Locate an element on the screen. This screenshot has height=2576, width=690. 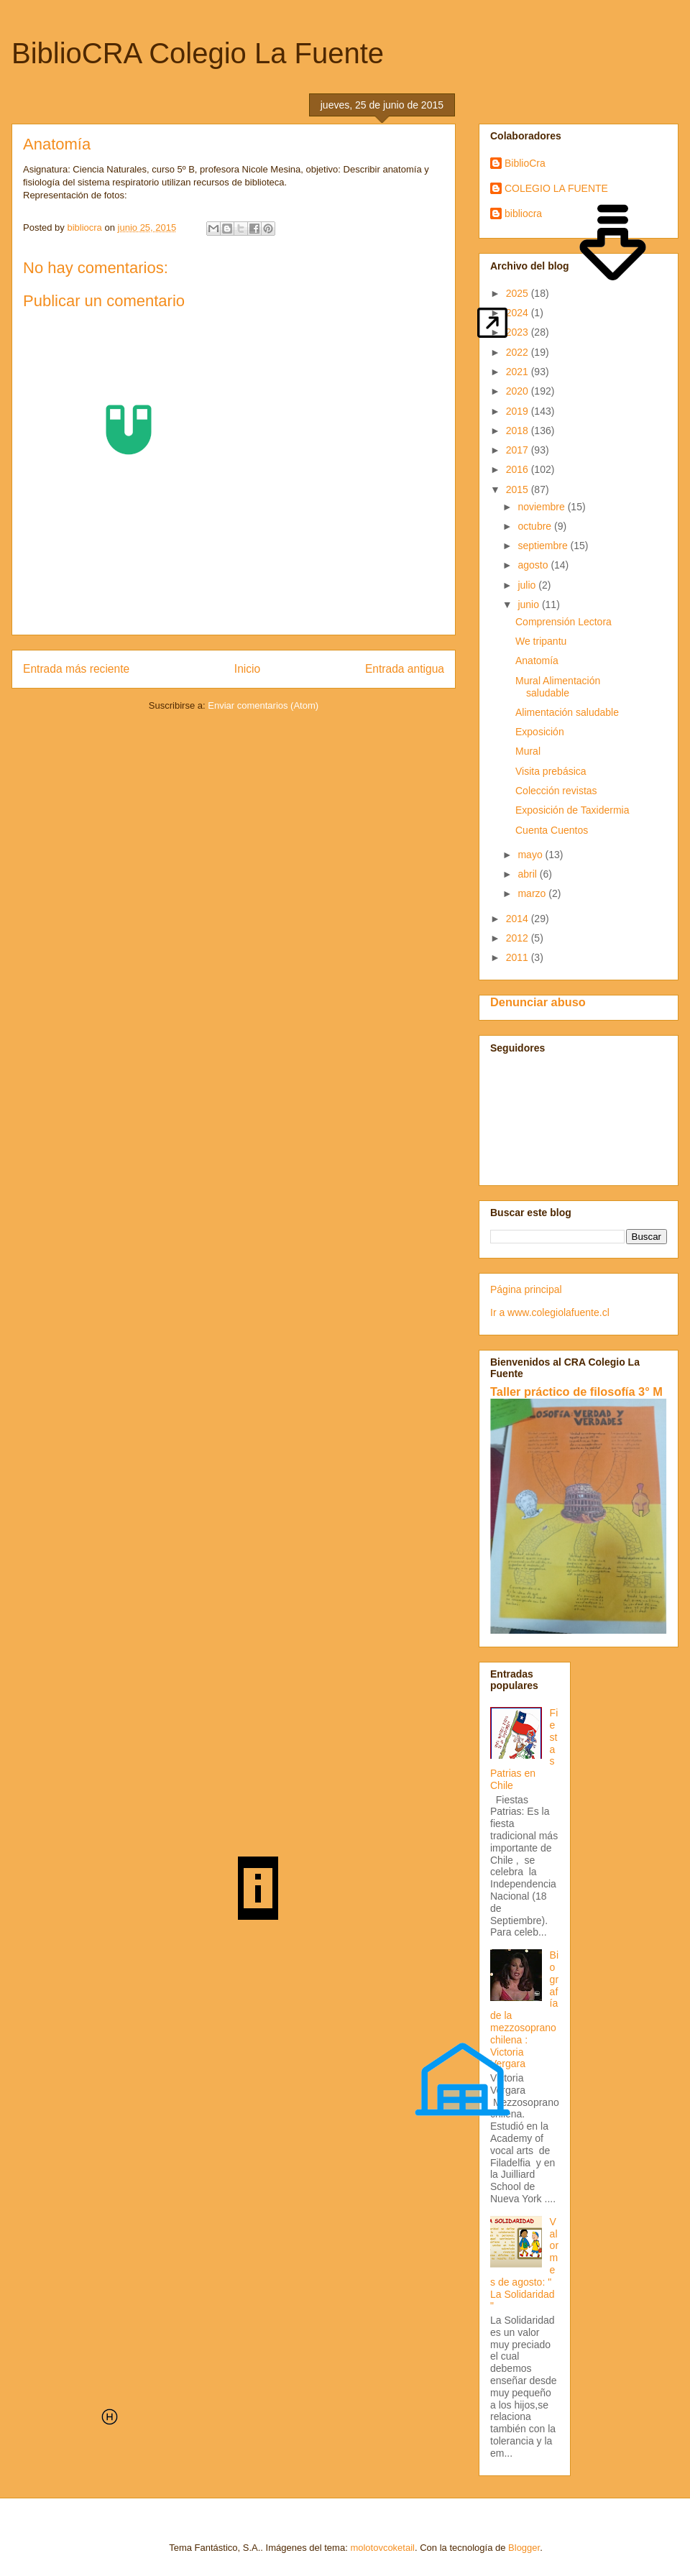
view device information is located at coordinates (258, 1888).